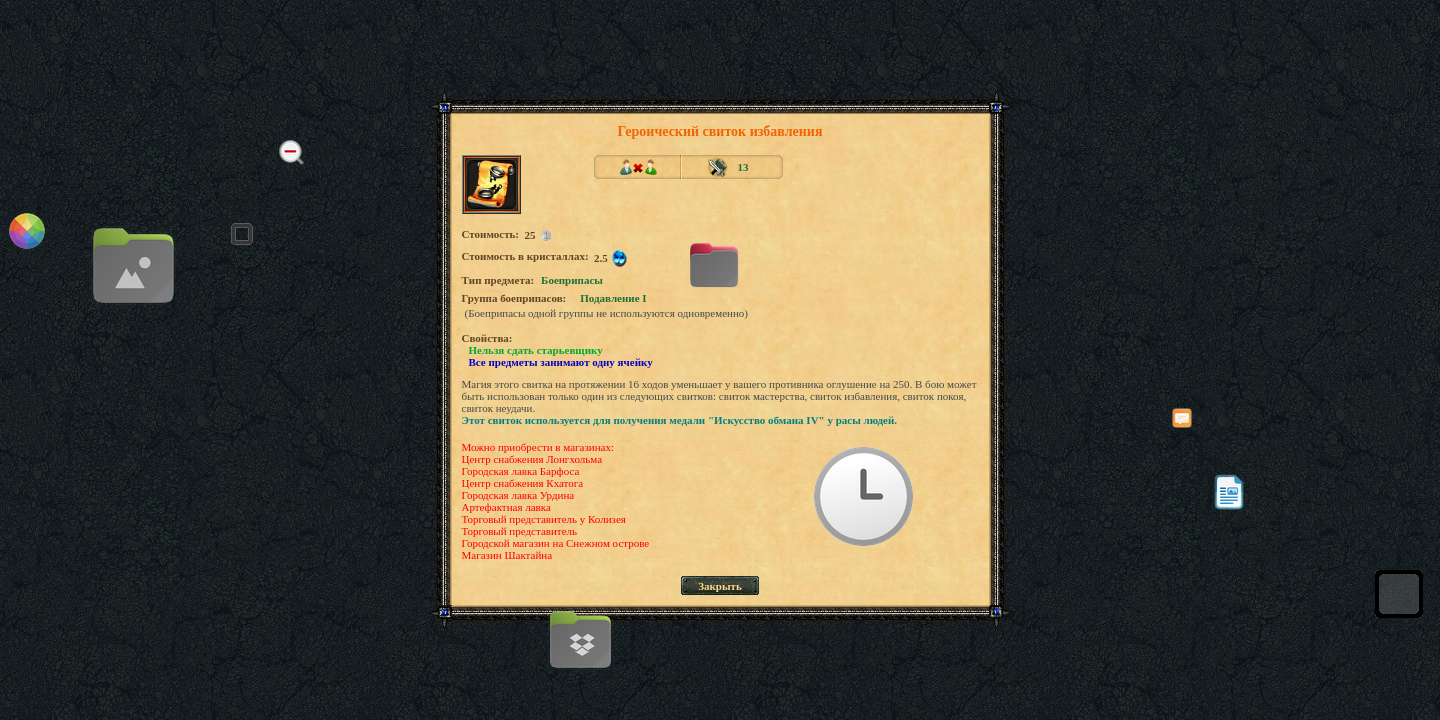 The image size is (1440, 720). What do you see at coordinates (863, 496) in the screenshot?
I see `indicates a time-sensitive or scheduled item` at bounding box center [863, 496].